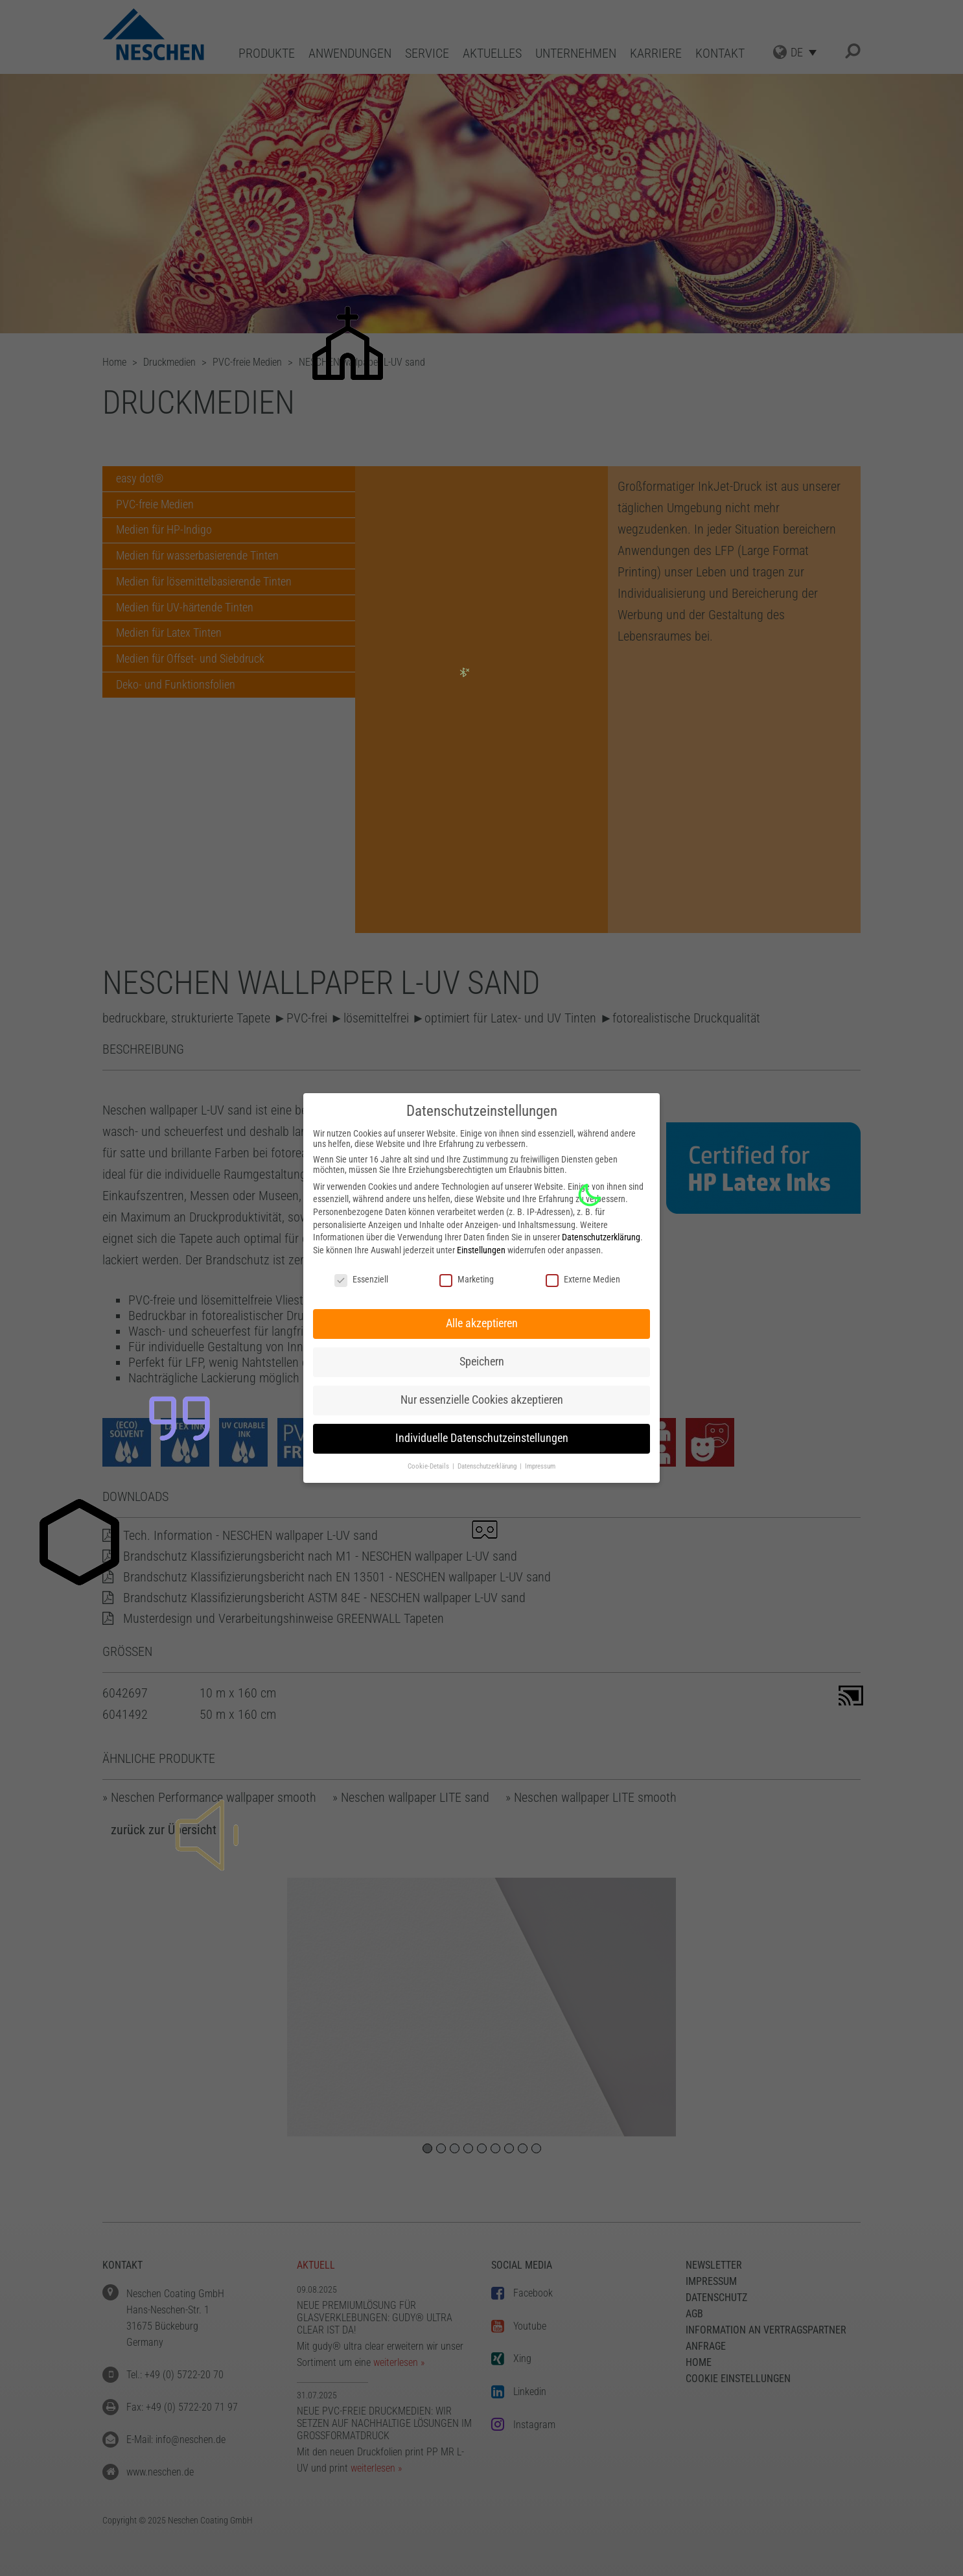  What do you see at coordinates (211, 1835) in the screenshot?
I see `adjust volume to low level` at bounding box center [211, 1835].